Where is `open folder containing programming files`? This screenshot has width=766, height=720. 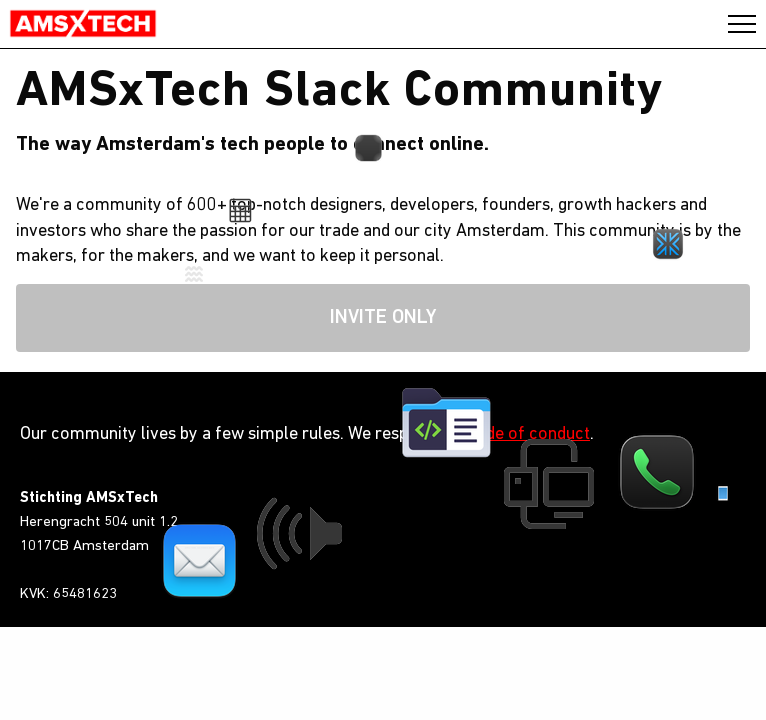
open folder containing programming files is located at coordinates (446, 425).